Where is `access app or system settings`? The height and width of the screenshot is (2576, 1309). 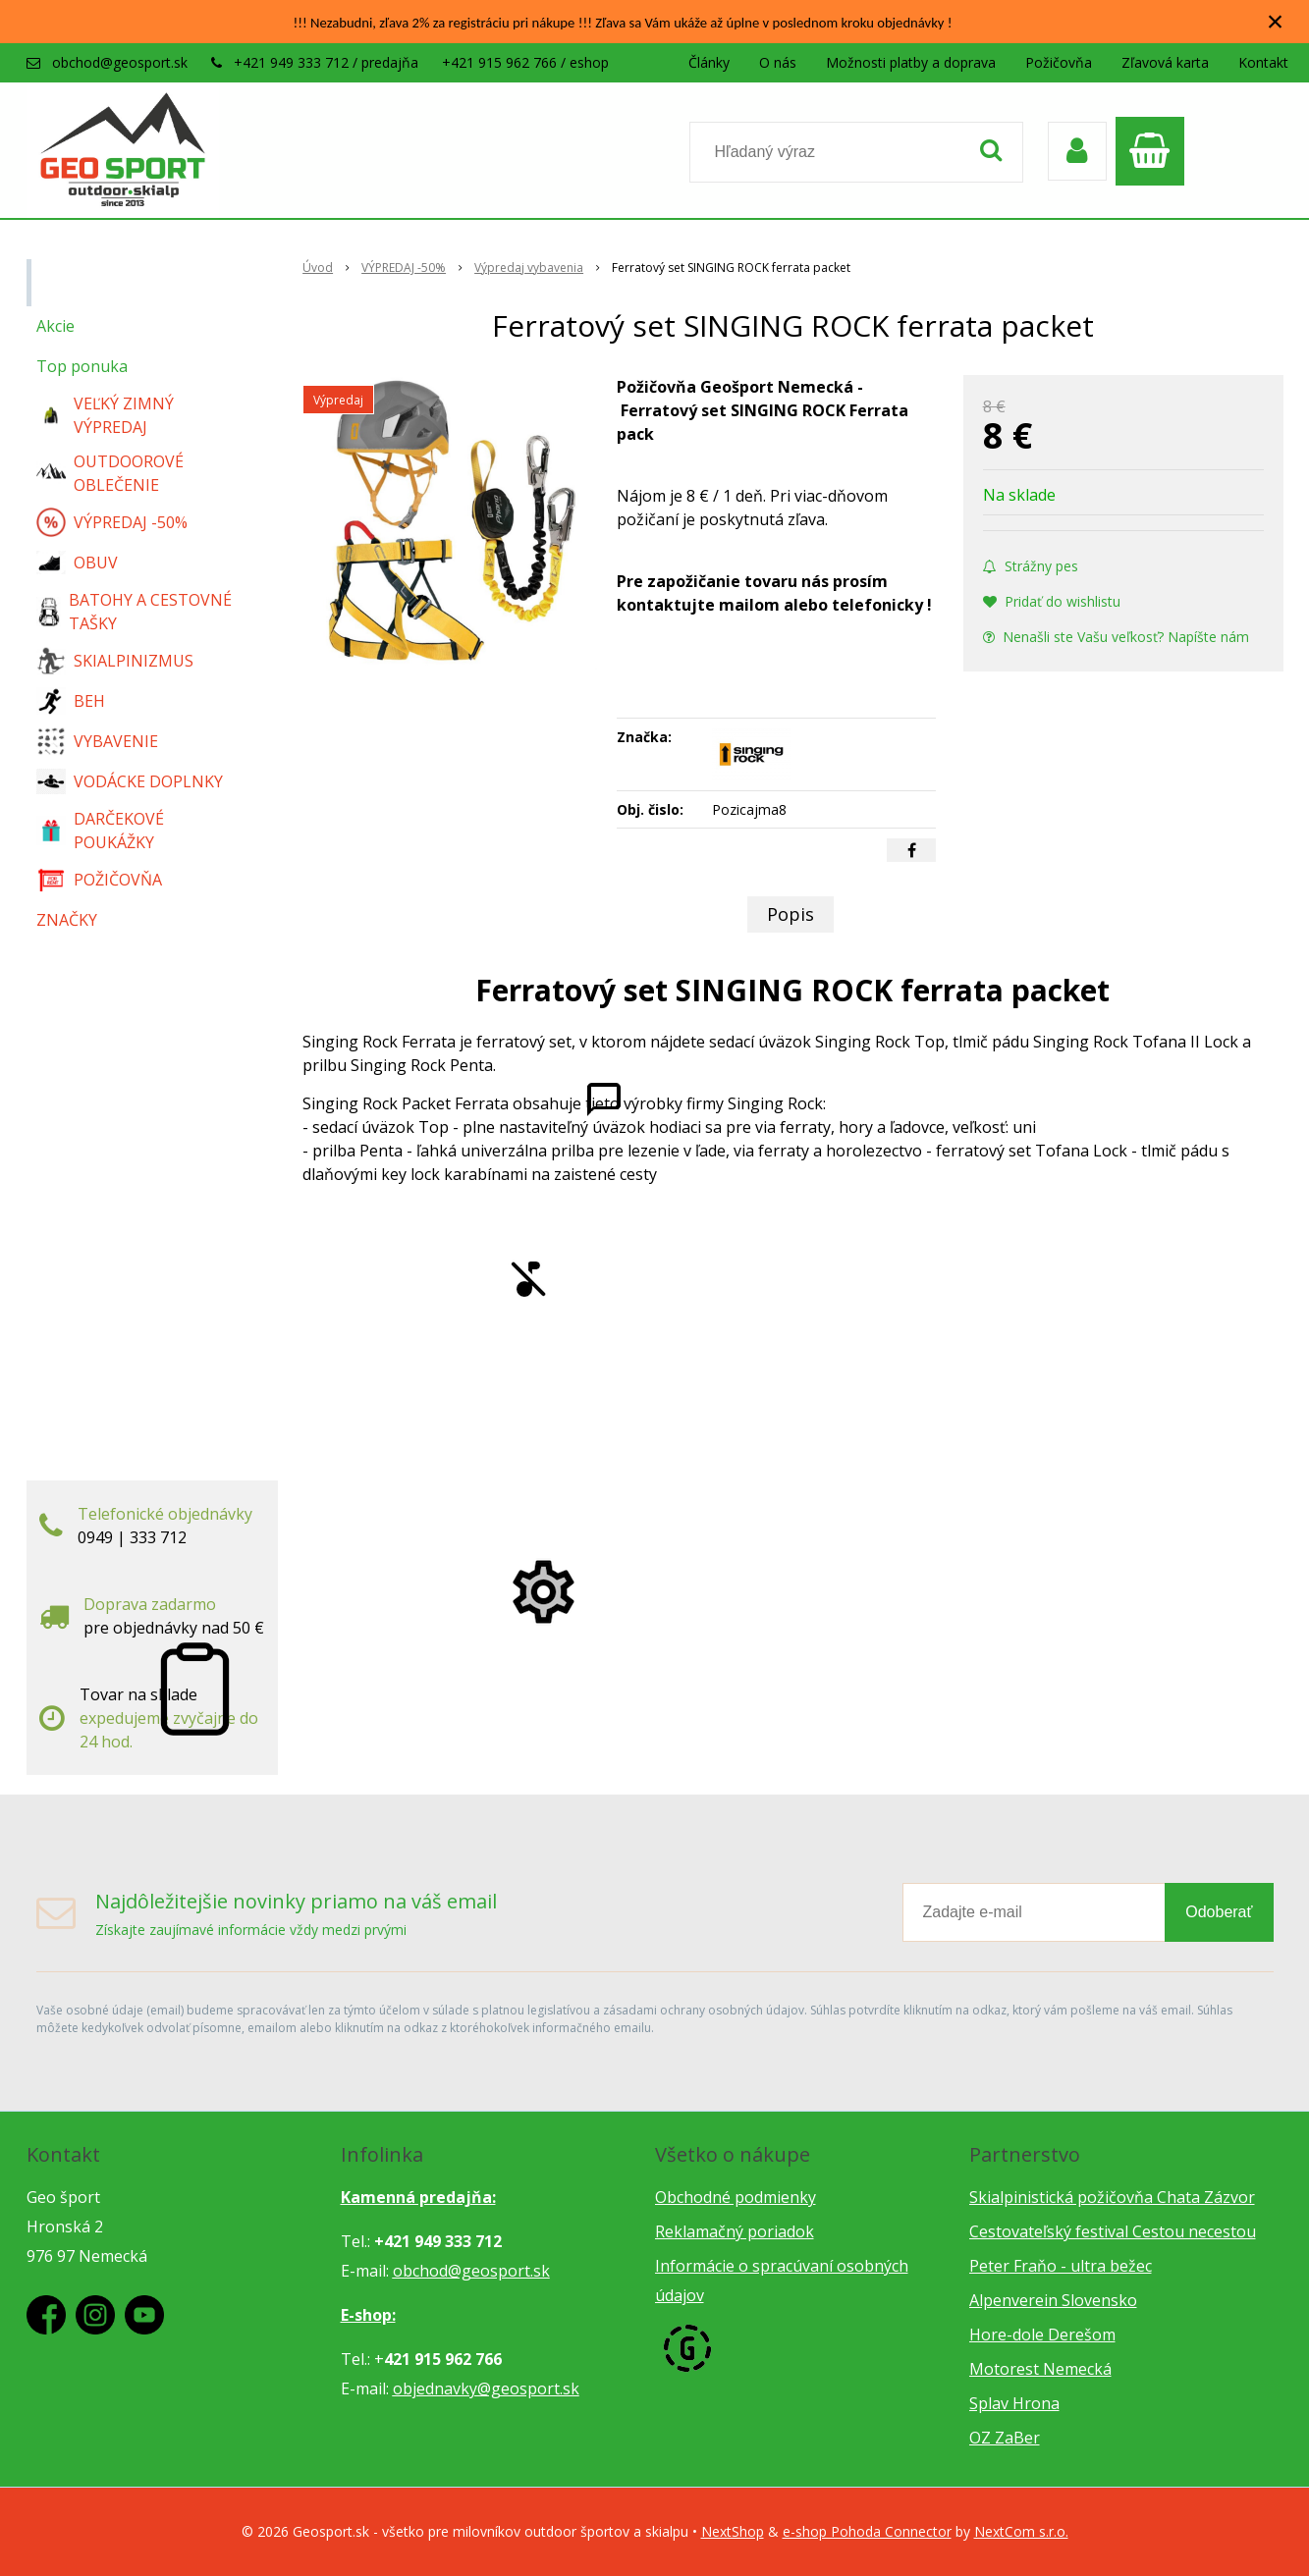 access app or system settings is located at coordinates (543, 1591).